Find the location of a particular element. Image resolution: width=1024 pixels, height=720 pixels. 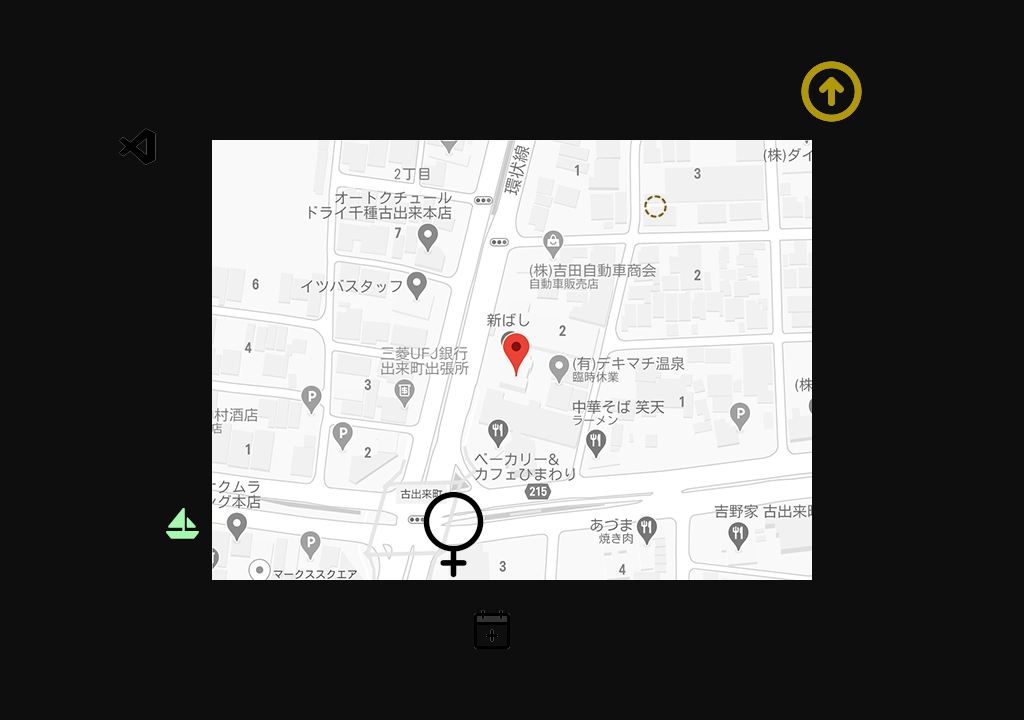

add a new event to your calendar is located at coordinates (492, 631).